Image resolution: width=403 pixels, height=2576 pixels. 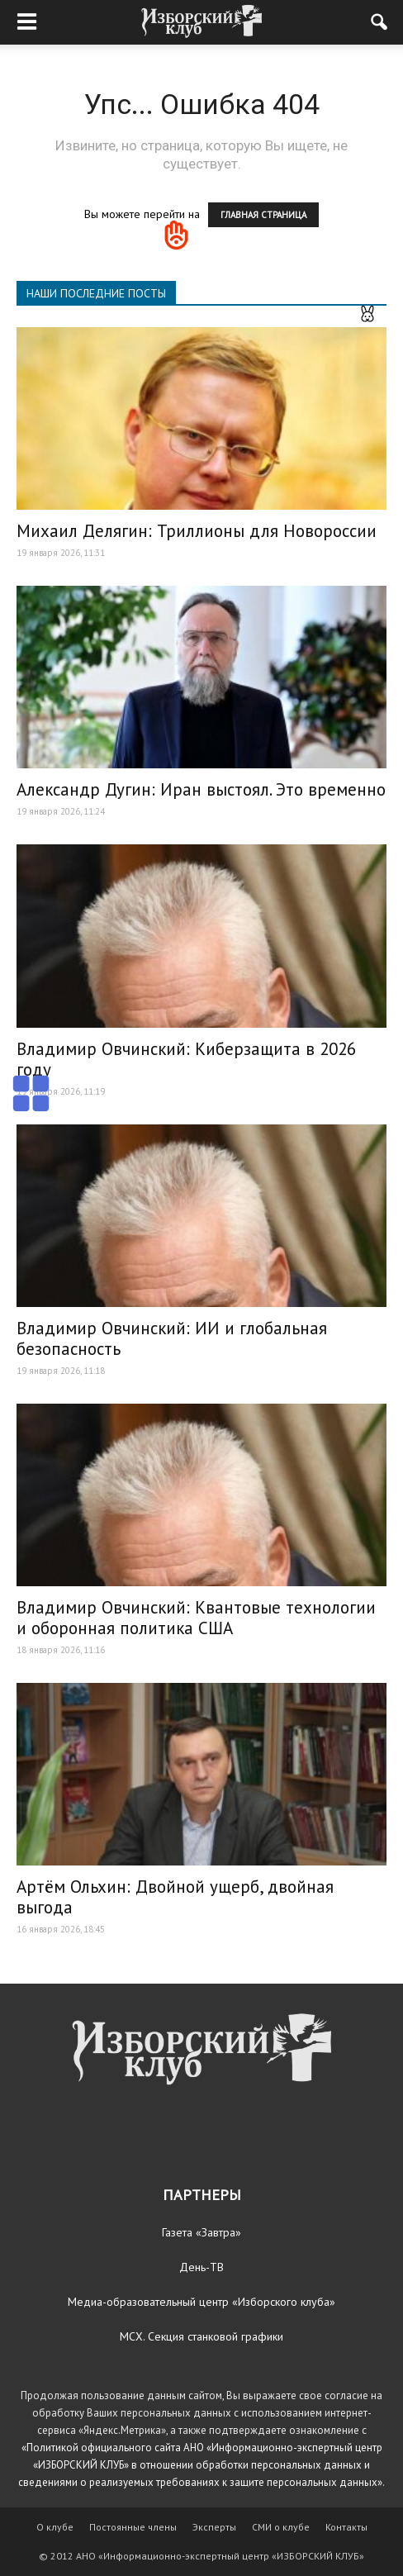 I want to click on open app grid or launcher, so click(x=31, y=1093).